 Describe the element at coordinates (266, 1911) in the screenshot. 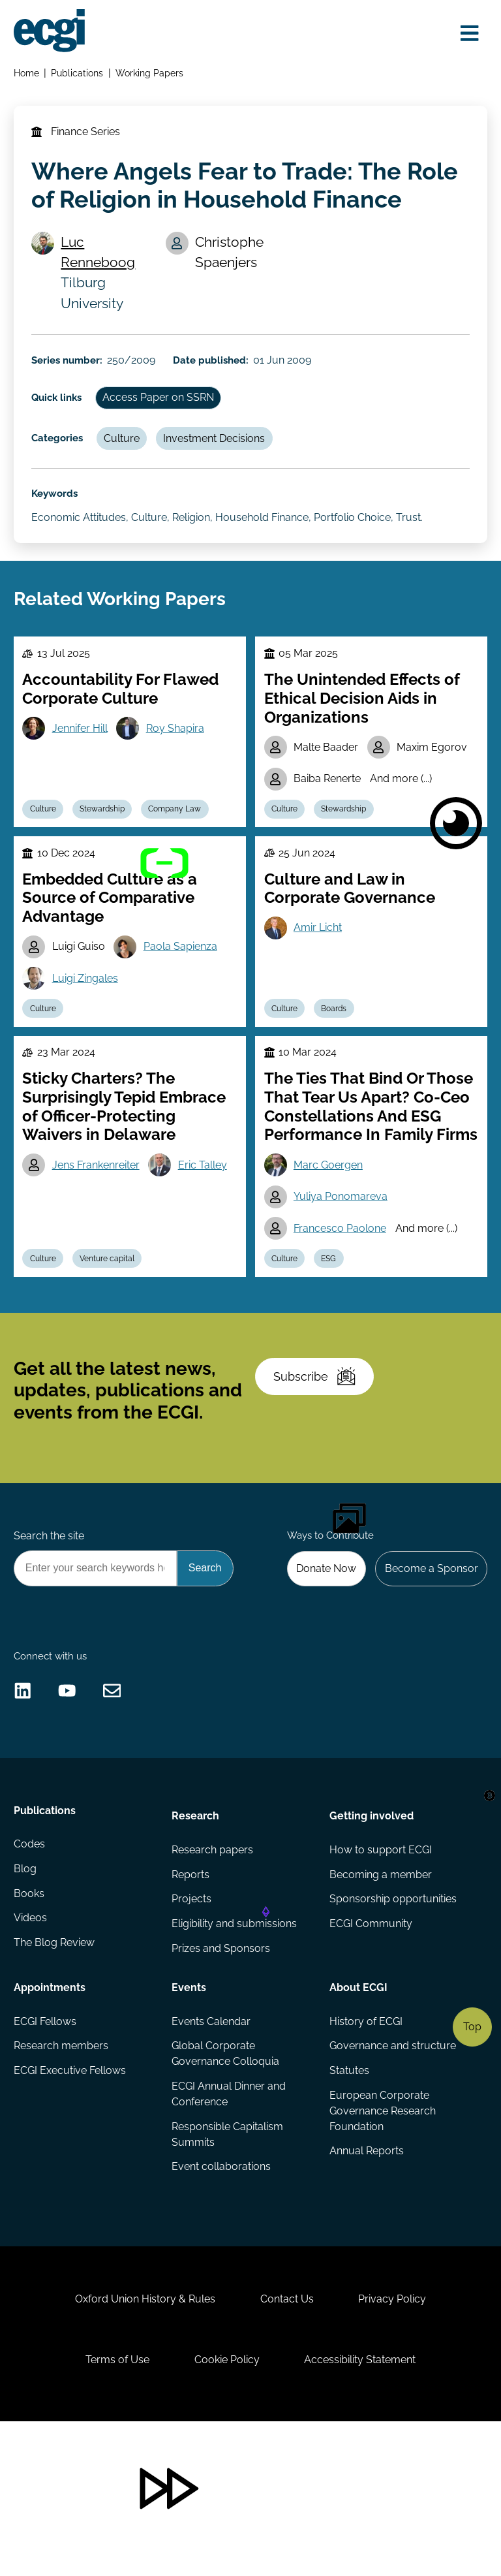

I see `view ethereum wallet balance` at that location.